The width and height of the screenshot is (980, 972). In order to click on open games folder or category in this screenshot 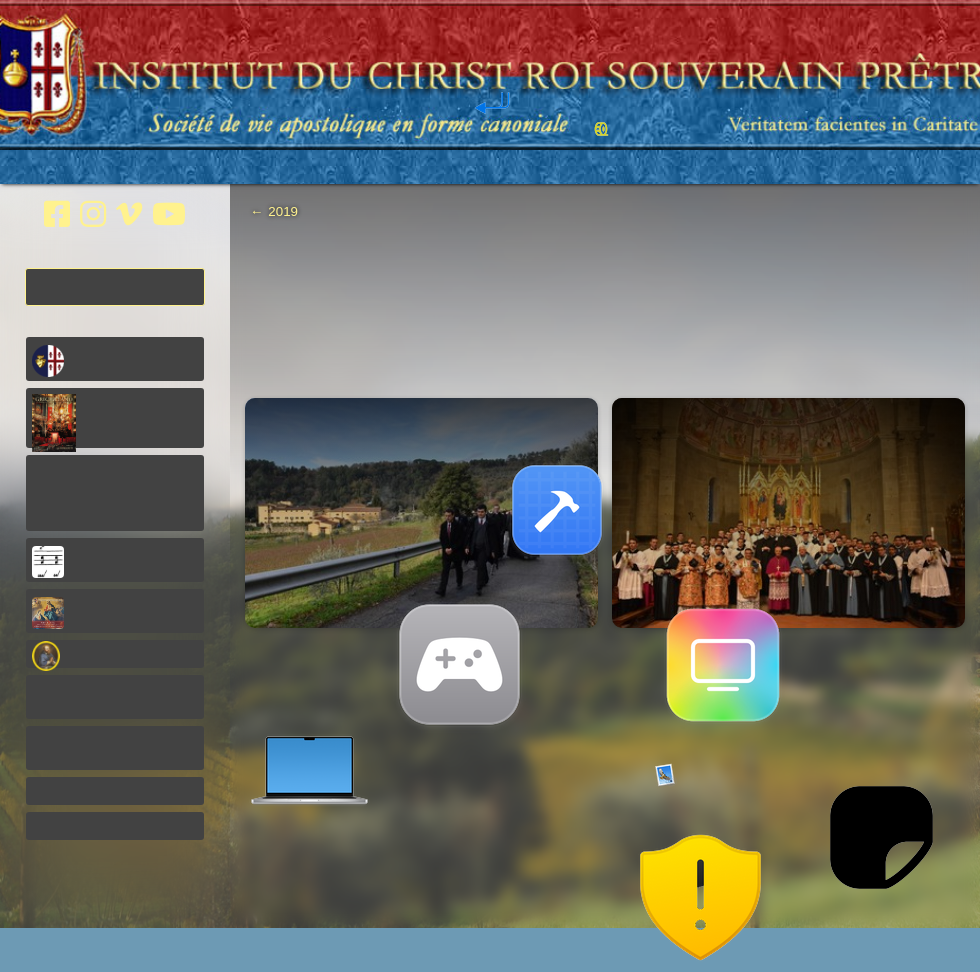, I will do `click(459, 664)`.